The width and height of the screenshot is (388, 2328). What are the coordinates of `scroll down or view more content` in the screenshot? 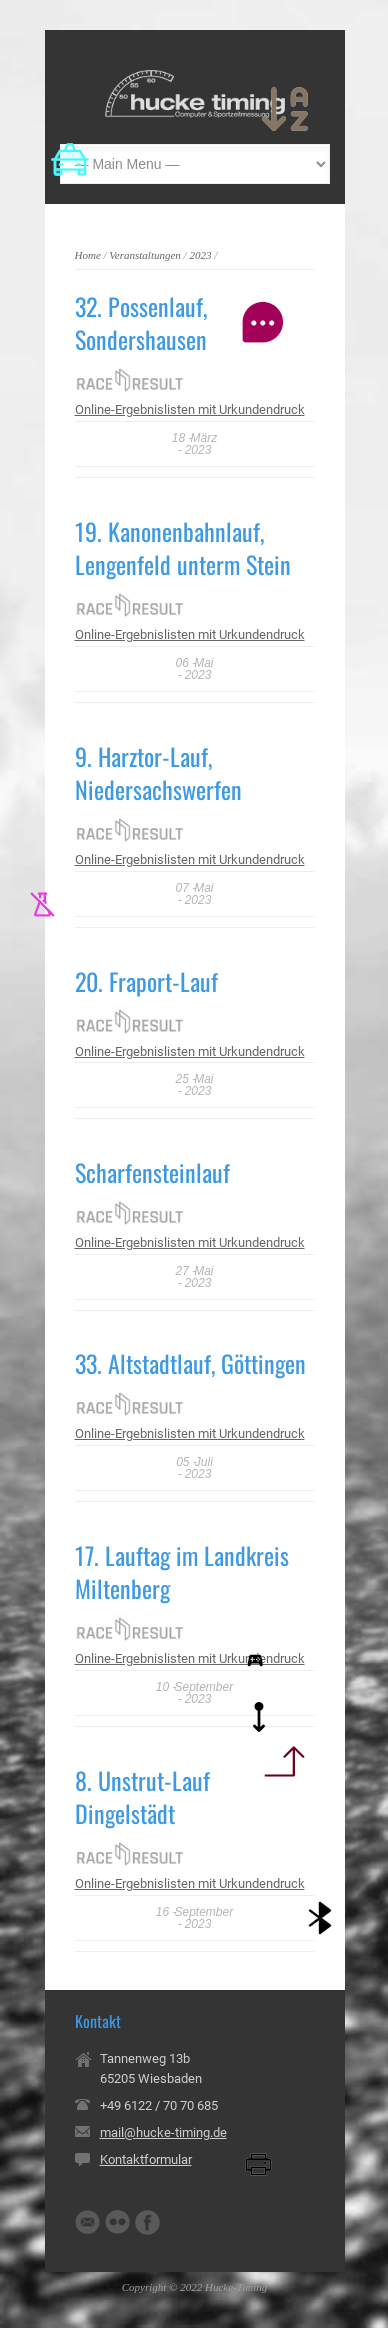 It's located at (259, 1717).